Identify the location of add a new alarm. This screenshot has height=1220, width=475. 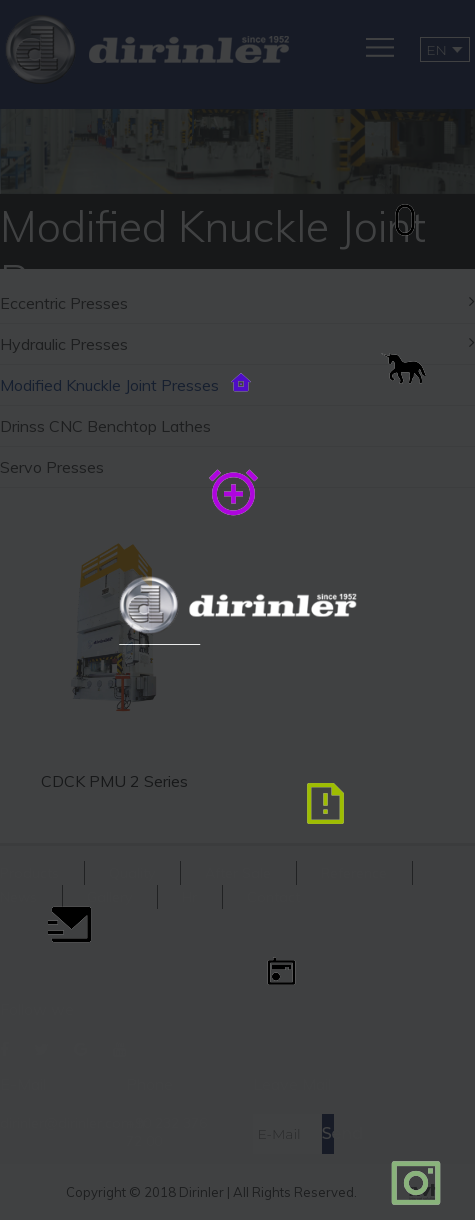
(233, 491).